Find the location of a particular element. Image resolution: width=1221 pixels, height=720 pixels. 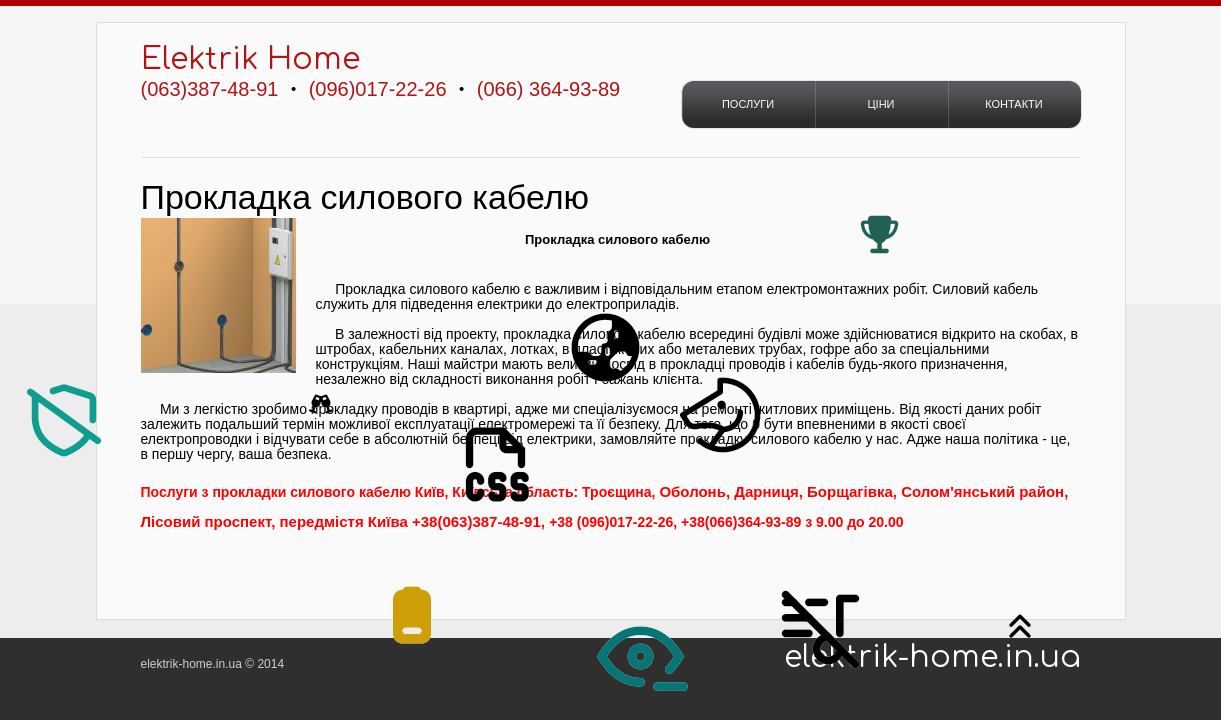

reduce visibility or hide content is located at coordinates (640, 656).